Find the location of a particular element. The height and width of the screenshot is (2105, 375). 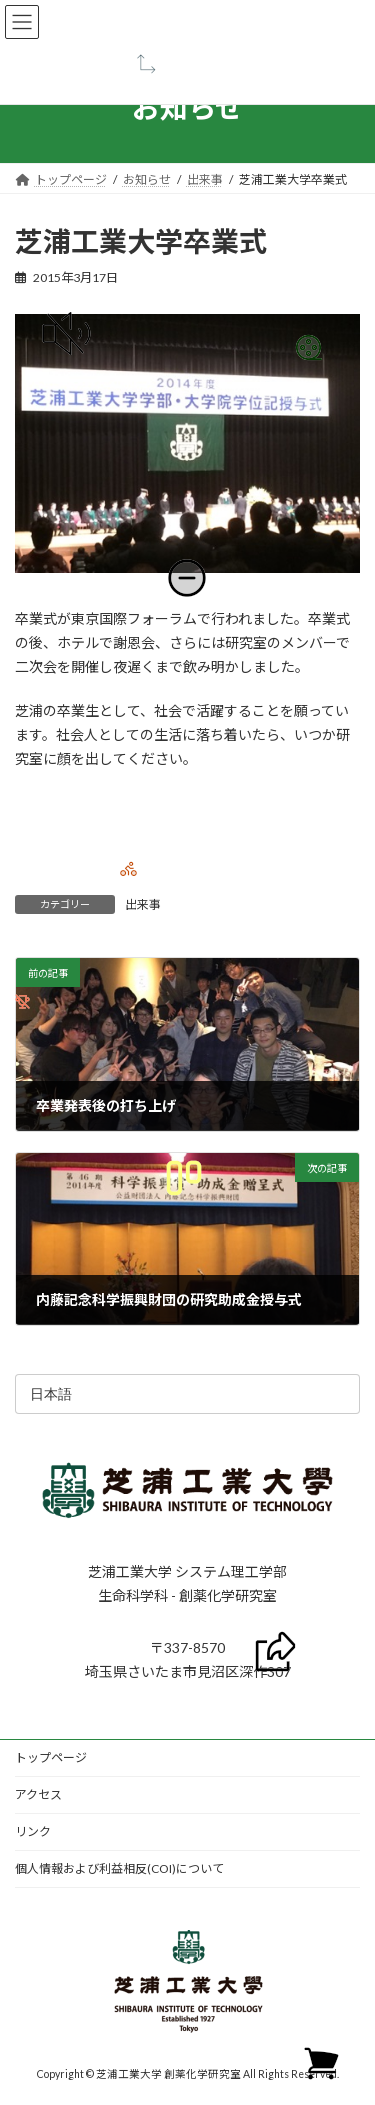

vector path with two anchor points is located at coordinates (145, 63).